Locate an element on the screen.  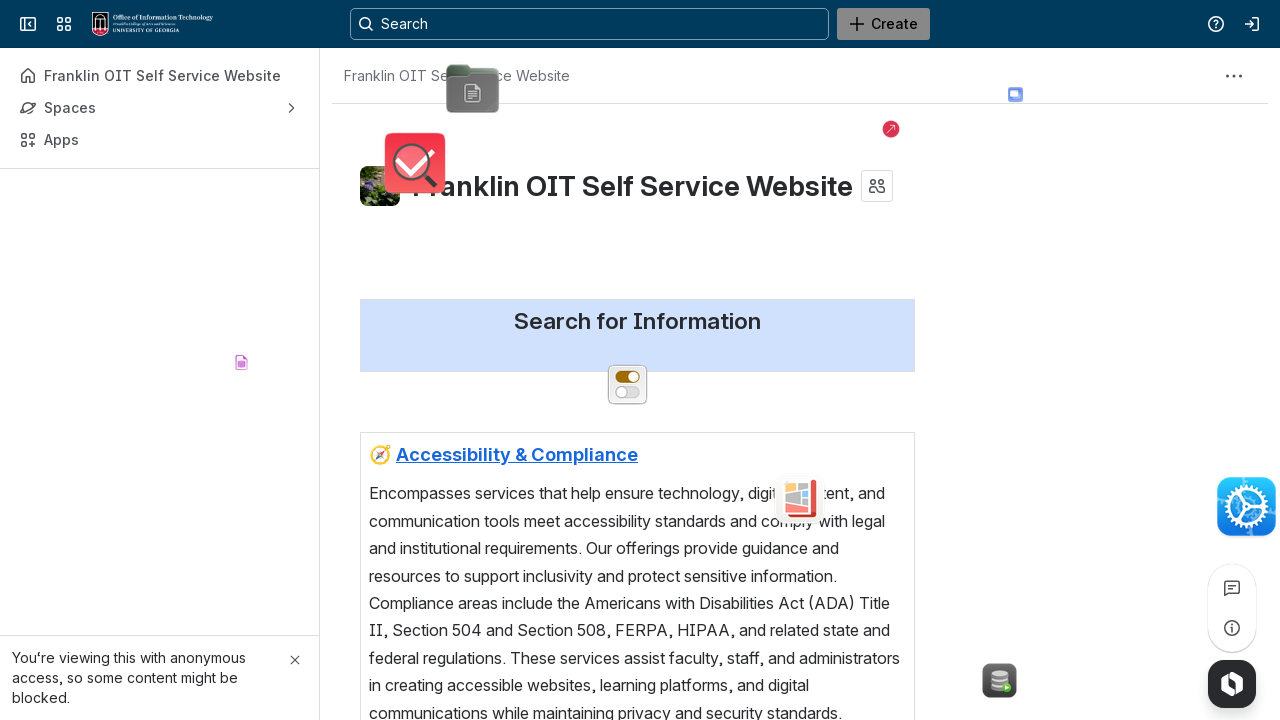
open system tweaks or settings customization is located at coordinates (627, 384).